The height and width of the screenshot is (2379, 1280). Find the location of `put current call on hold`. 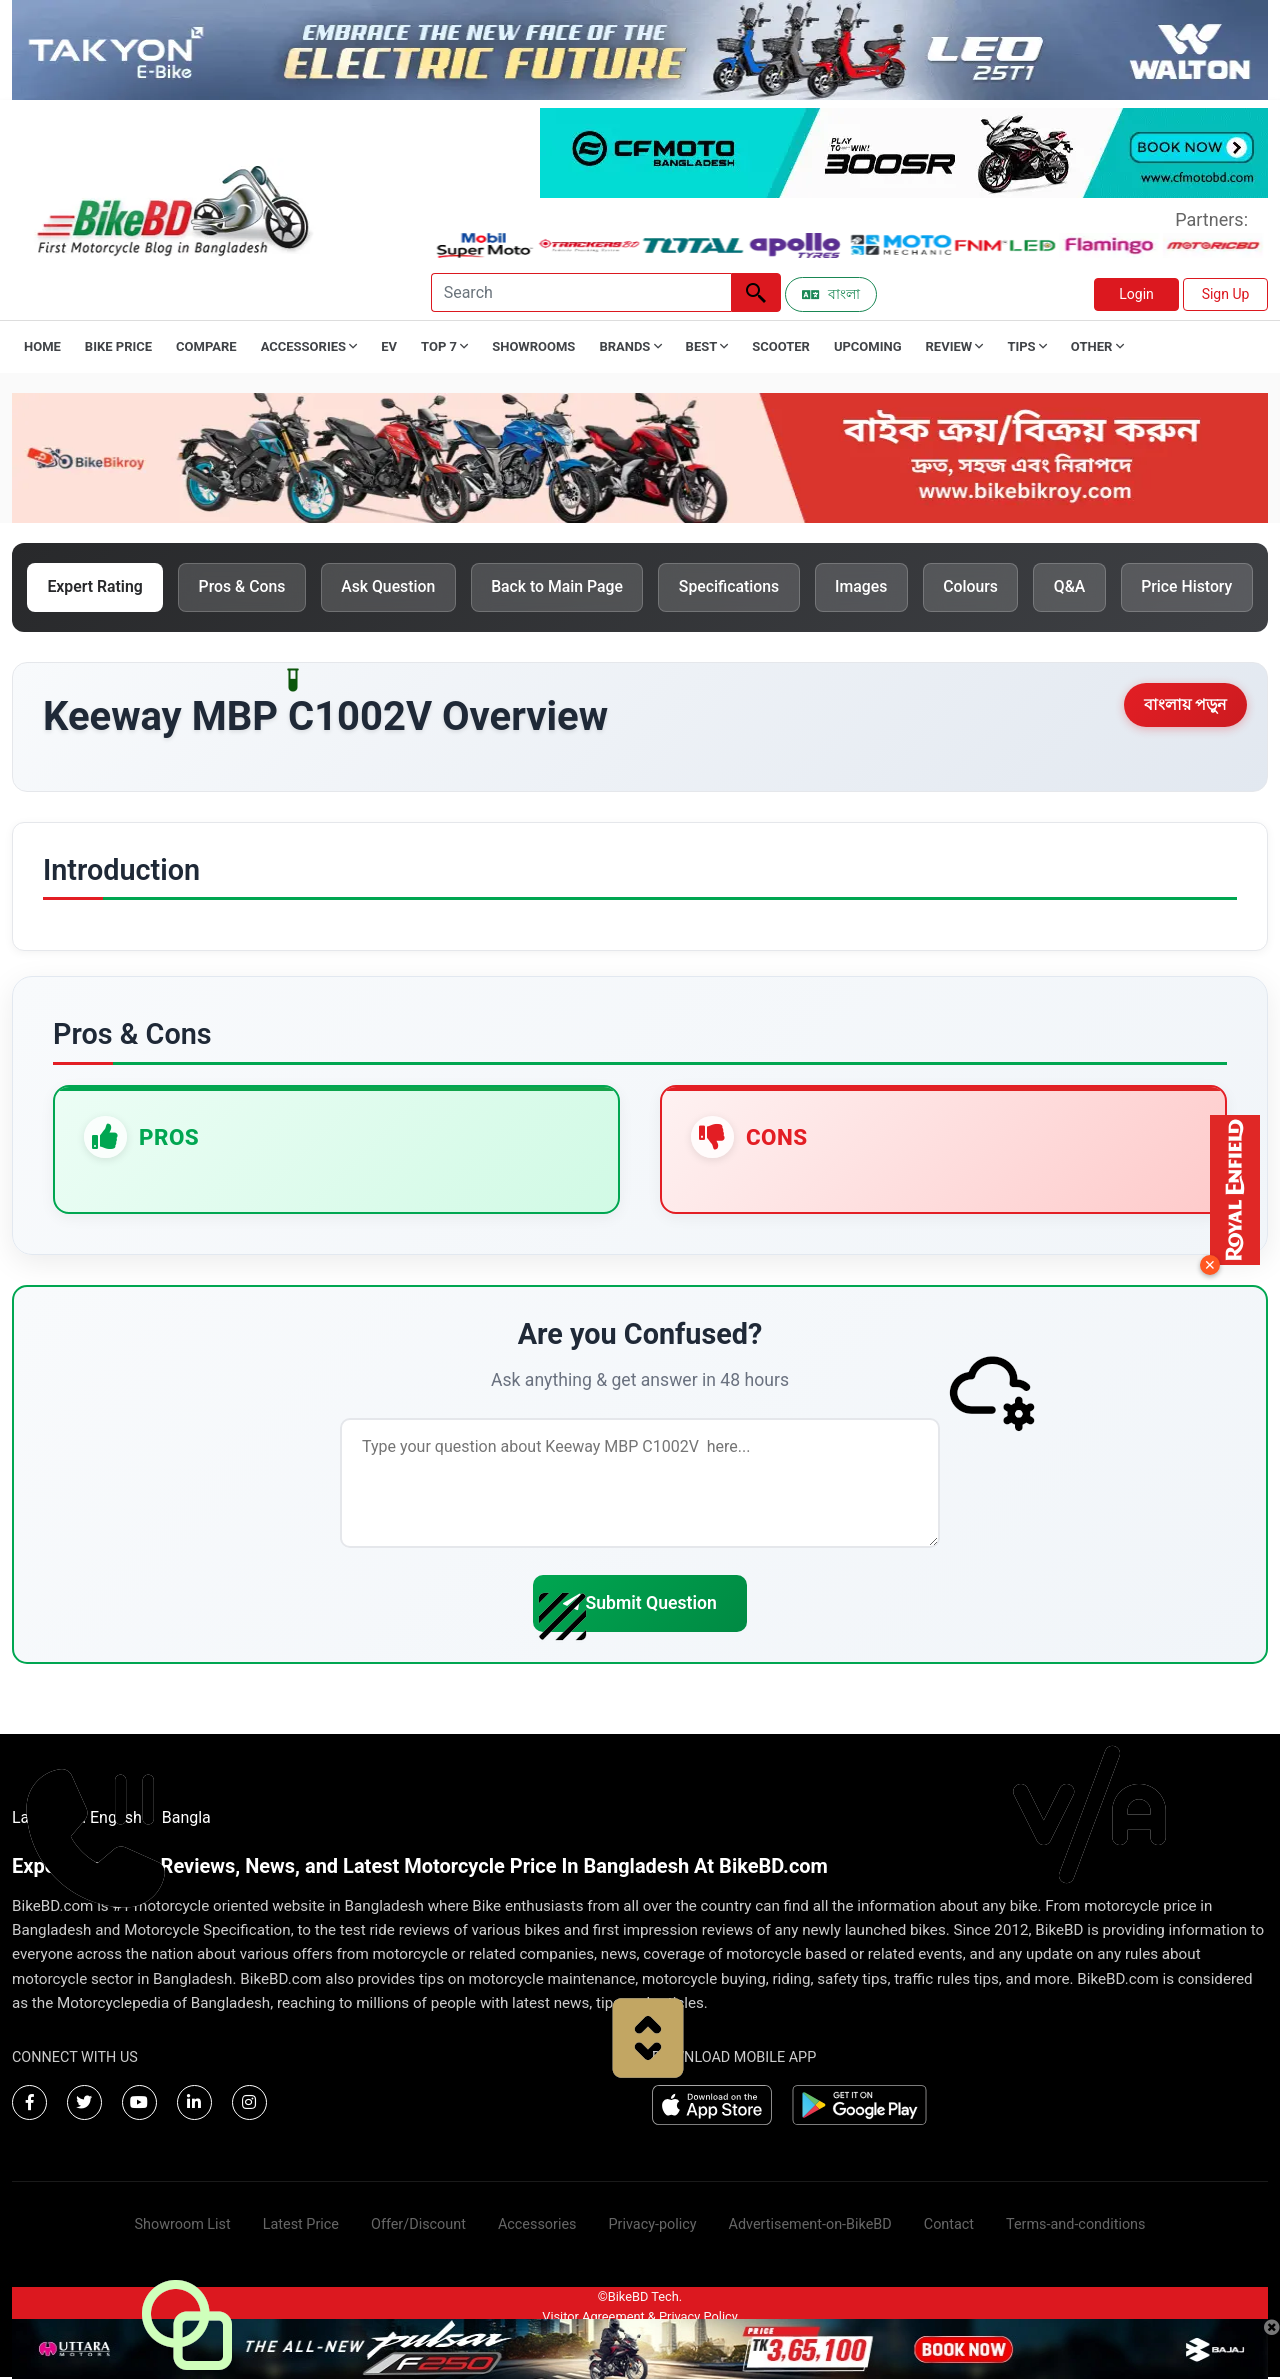

put current call on hold is located at coordinates (98, 1835).